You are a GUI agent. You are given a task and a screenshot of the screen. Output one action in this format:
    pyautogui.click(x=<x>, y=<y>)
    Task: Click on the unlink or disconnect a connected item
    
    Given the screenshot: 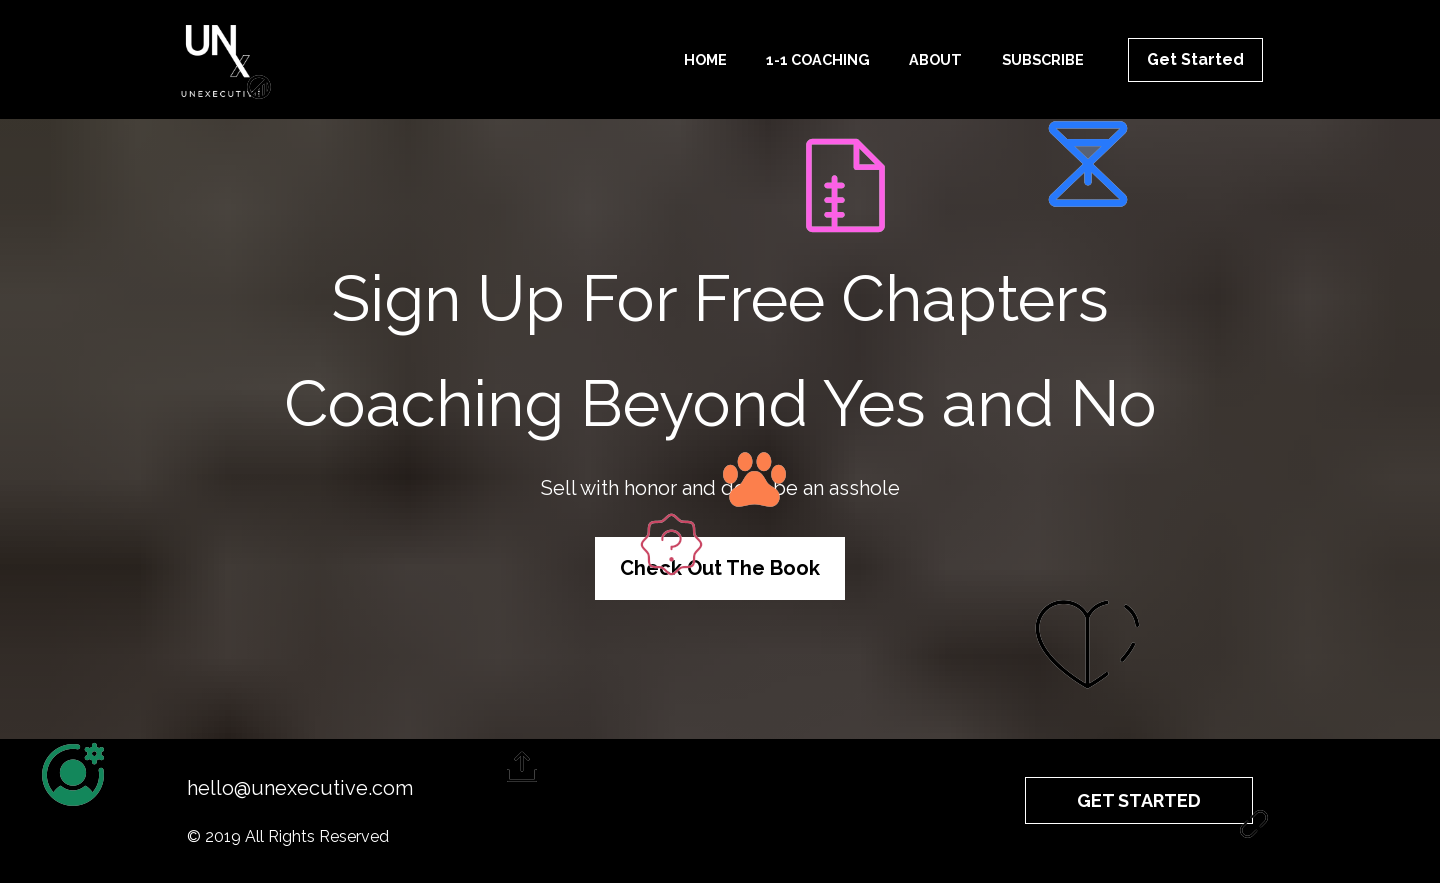 What is the action you would take?
    pyautogui.click(x=1254, y=824)
    